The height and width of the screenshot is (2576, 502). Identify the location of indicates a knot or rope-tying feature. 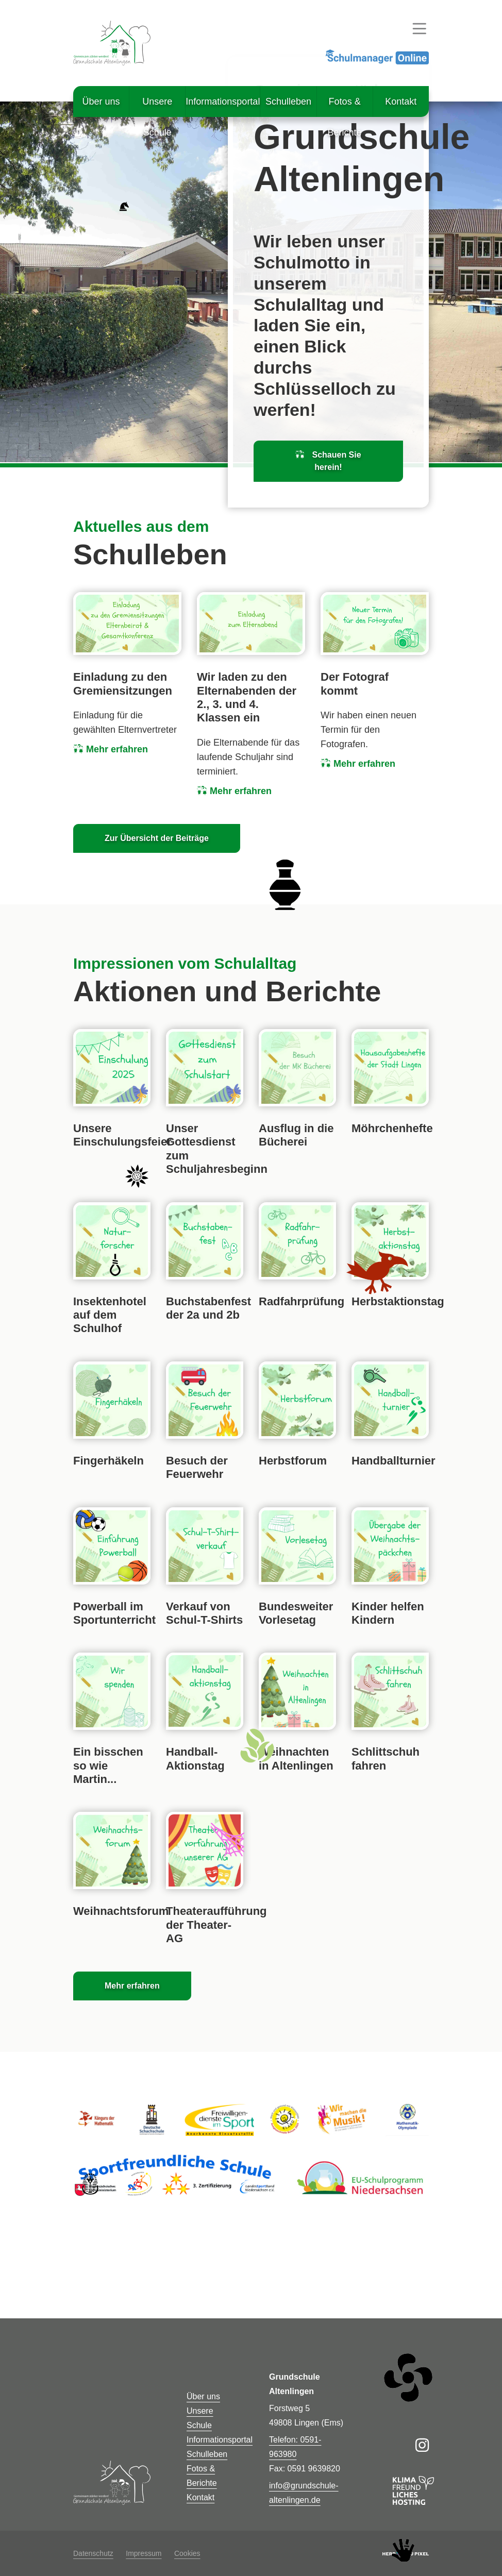
(115, 1265).